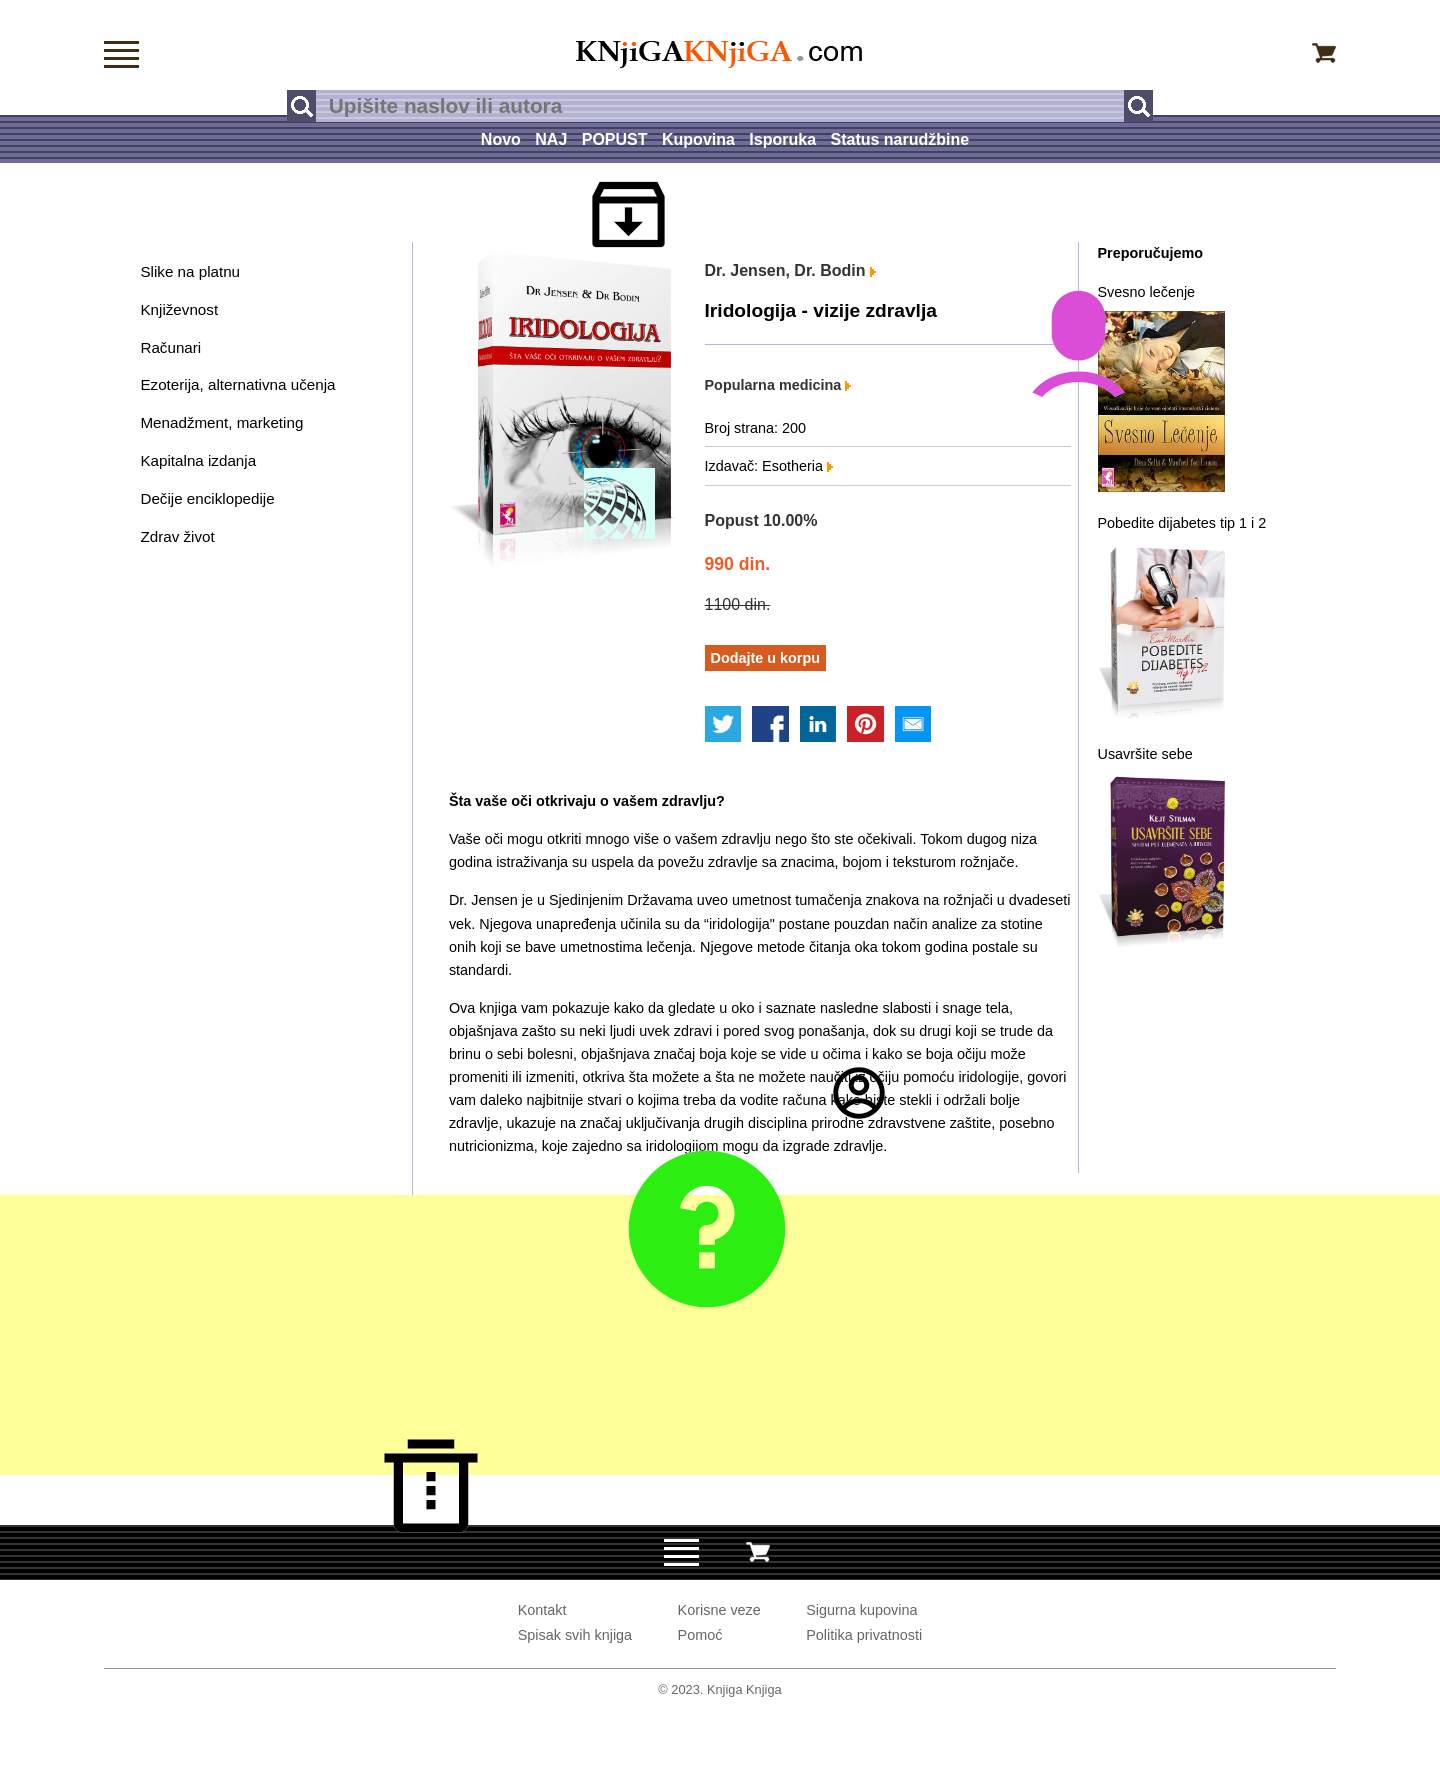  Describe the element at coordinates (619, 503) in the screenshot. I see `united airlines app or website` at that location.